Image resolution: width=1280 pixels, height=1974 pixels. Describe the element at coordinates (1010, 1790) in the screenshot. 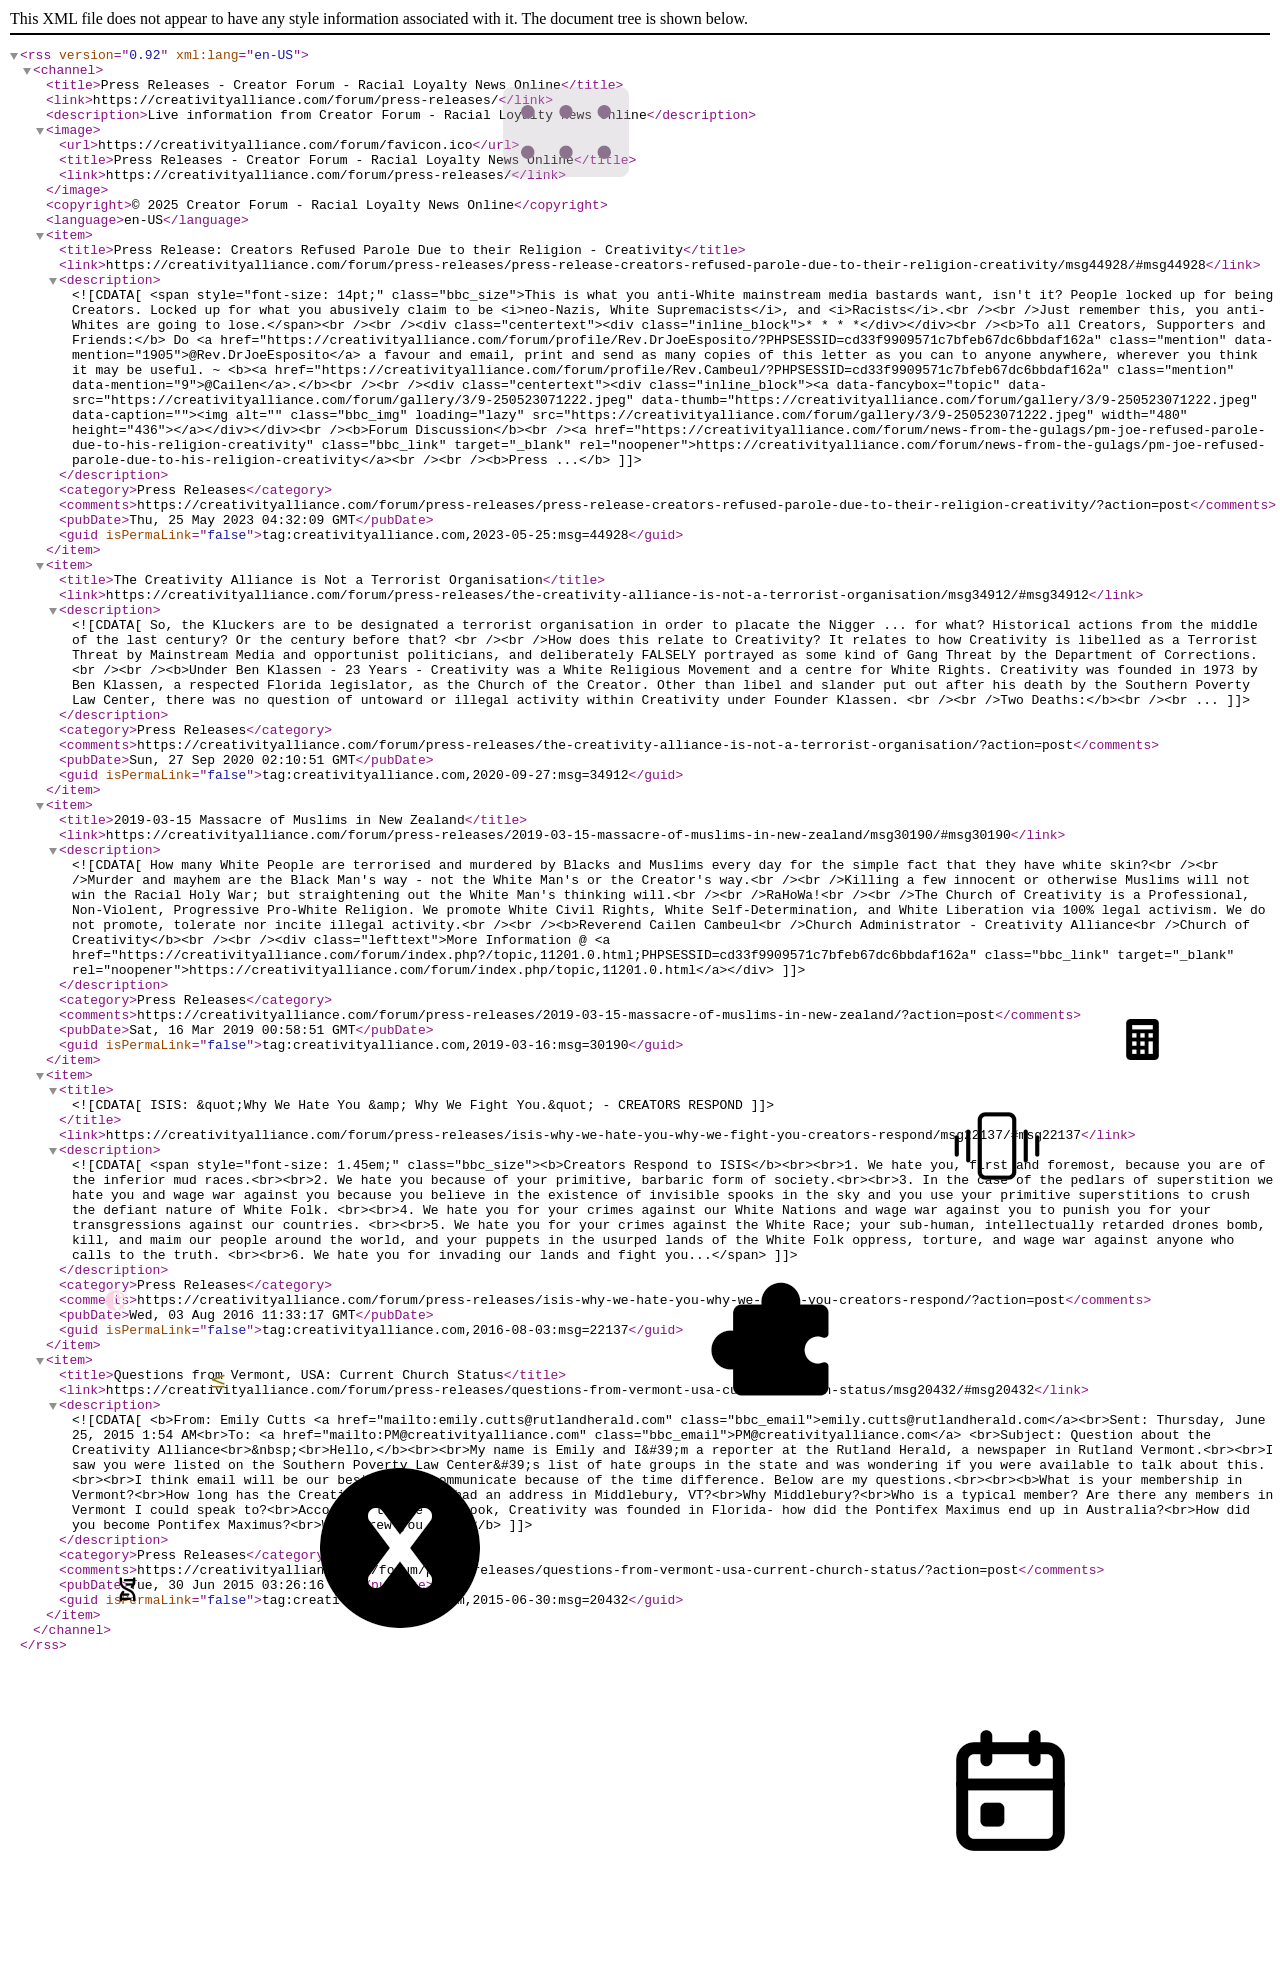

I see `view or add a calendar event` at that location.